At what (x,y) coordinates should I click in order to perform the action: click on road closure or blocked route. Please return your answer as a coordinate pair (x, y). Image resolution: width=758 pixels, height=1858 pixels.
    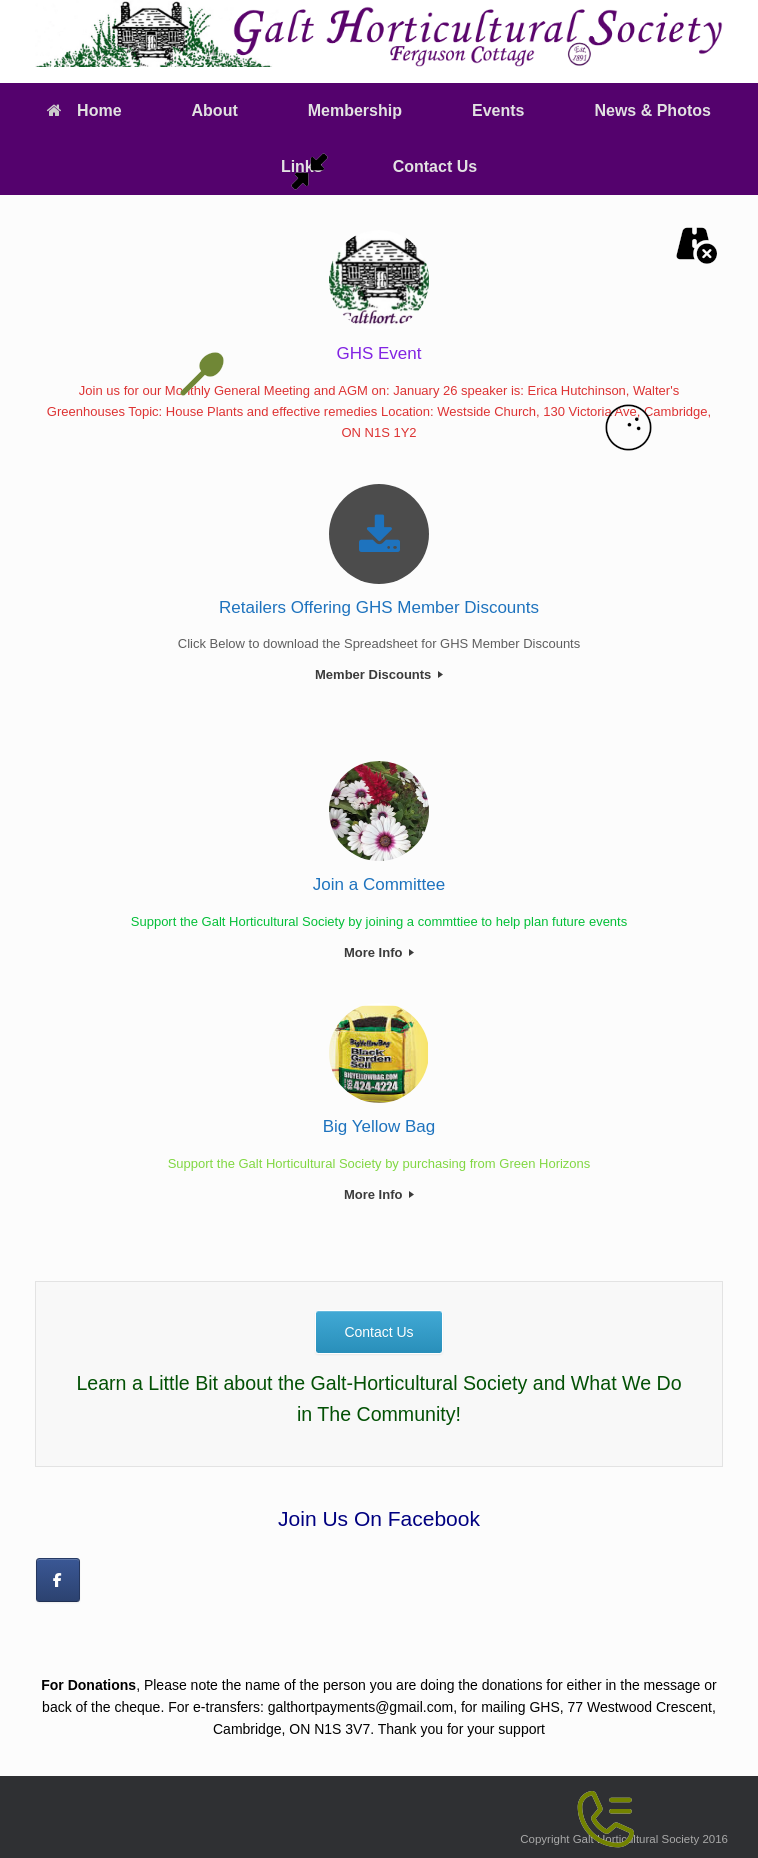
    Looking at the image, I should click on (694, 243).